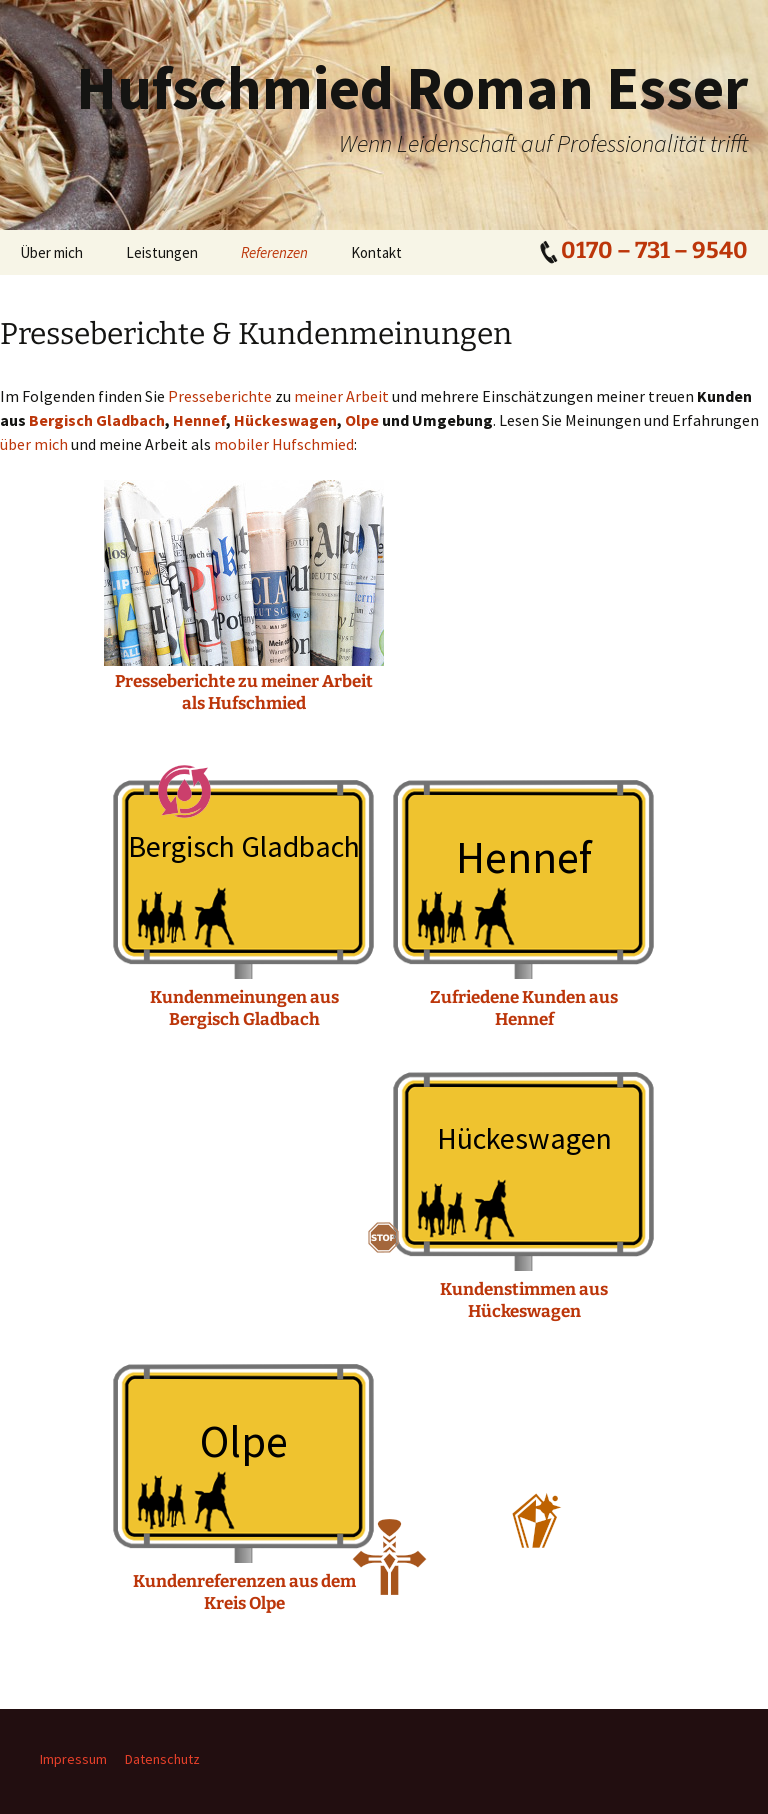  I want to click on stop or halt current action, so click(383, 1237).